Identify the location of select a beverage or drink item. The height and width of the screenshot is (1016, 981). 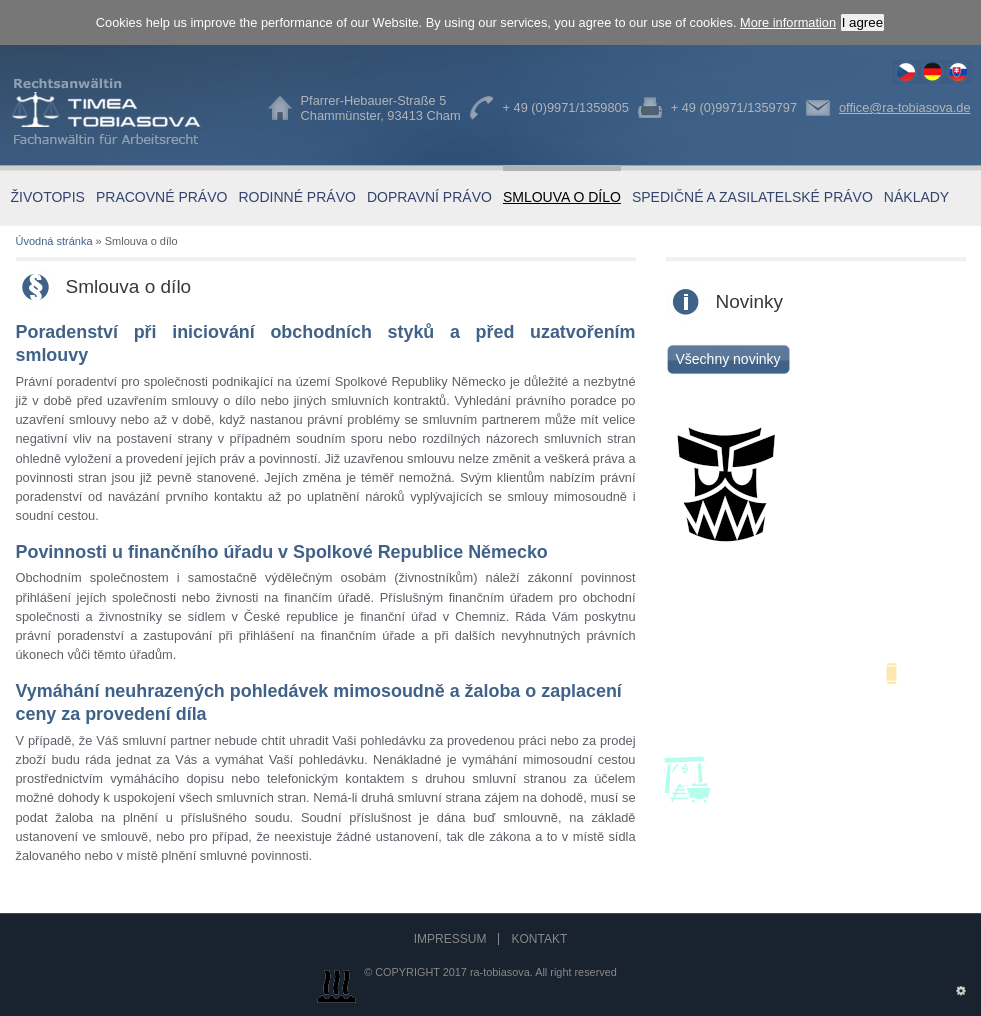
(891, 673).